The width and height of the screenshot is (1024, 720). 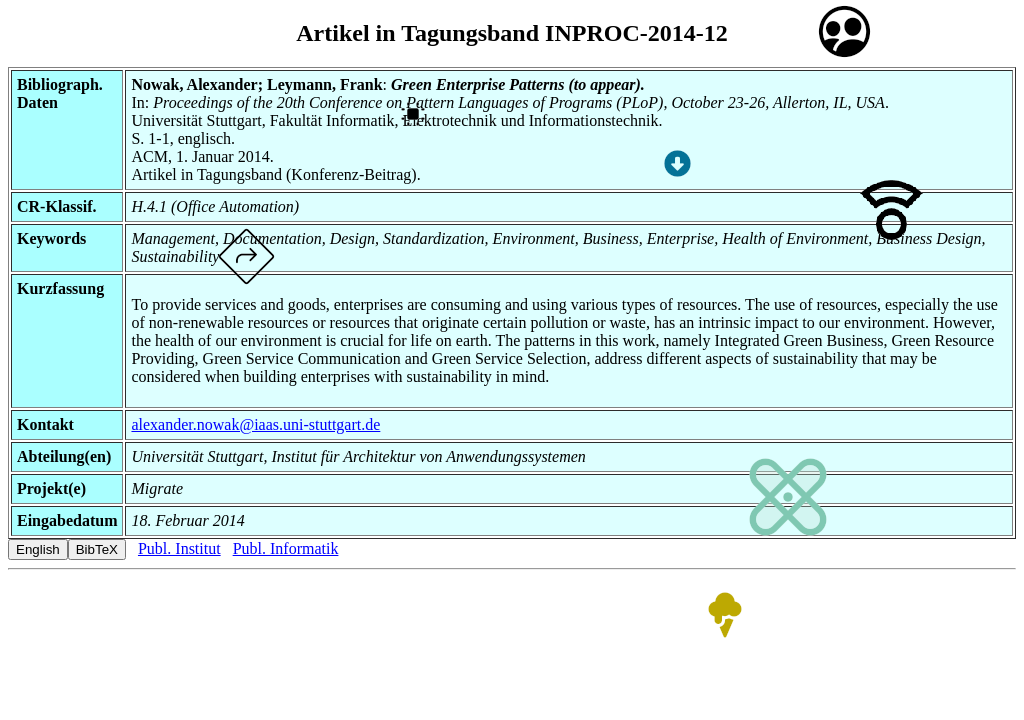 I want to click on calibrate compass or directional sensor, so click(x=891, y=208).